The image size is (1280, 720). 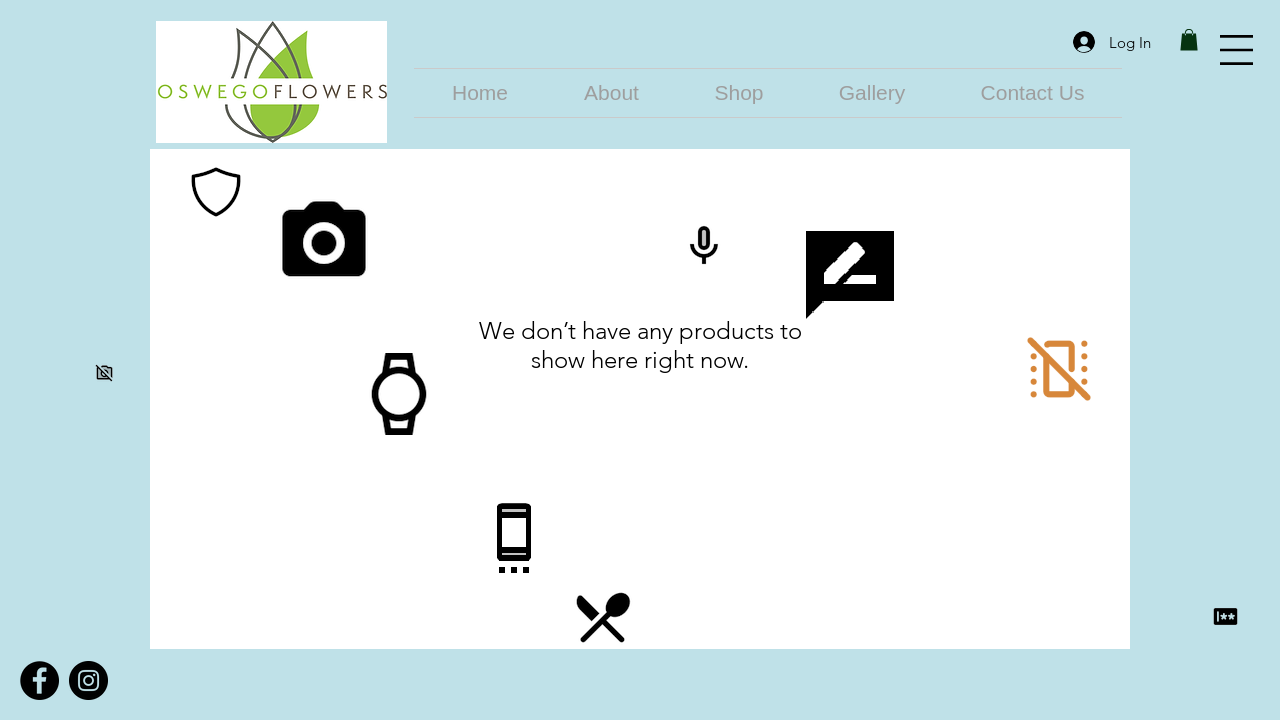 I want to click on enter or manage your password, so click(x=1225, y=616).